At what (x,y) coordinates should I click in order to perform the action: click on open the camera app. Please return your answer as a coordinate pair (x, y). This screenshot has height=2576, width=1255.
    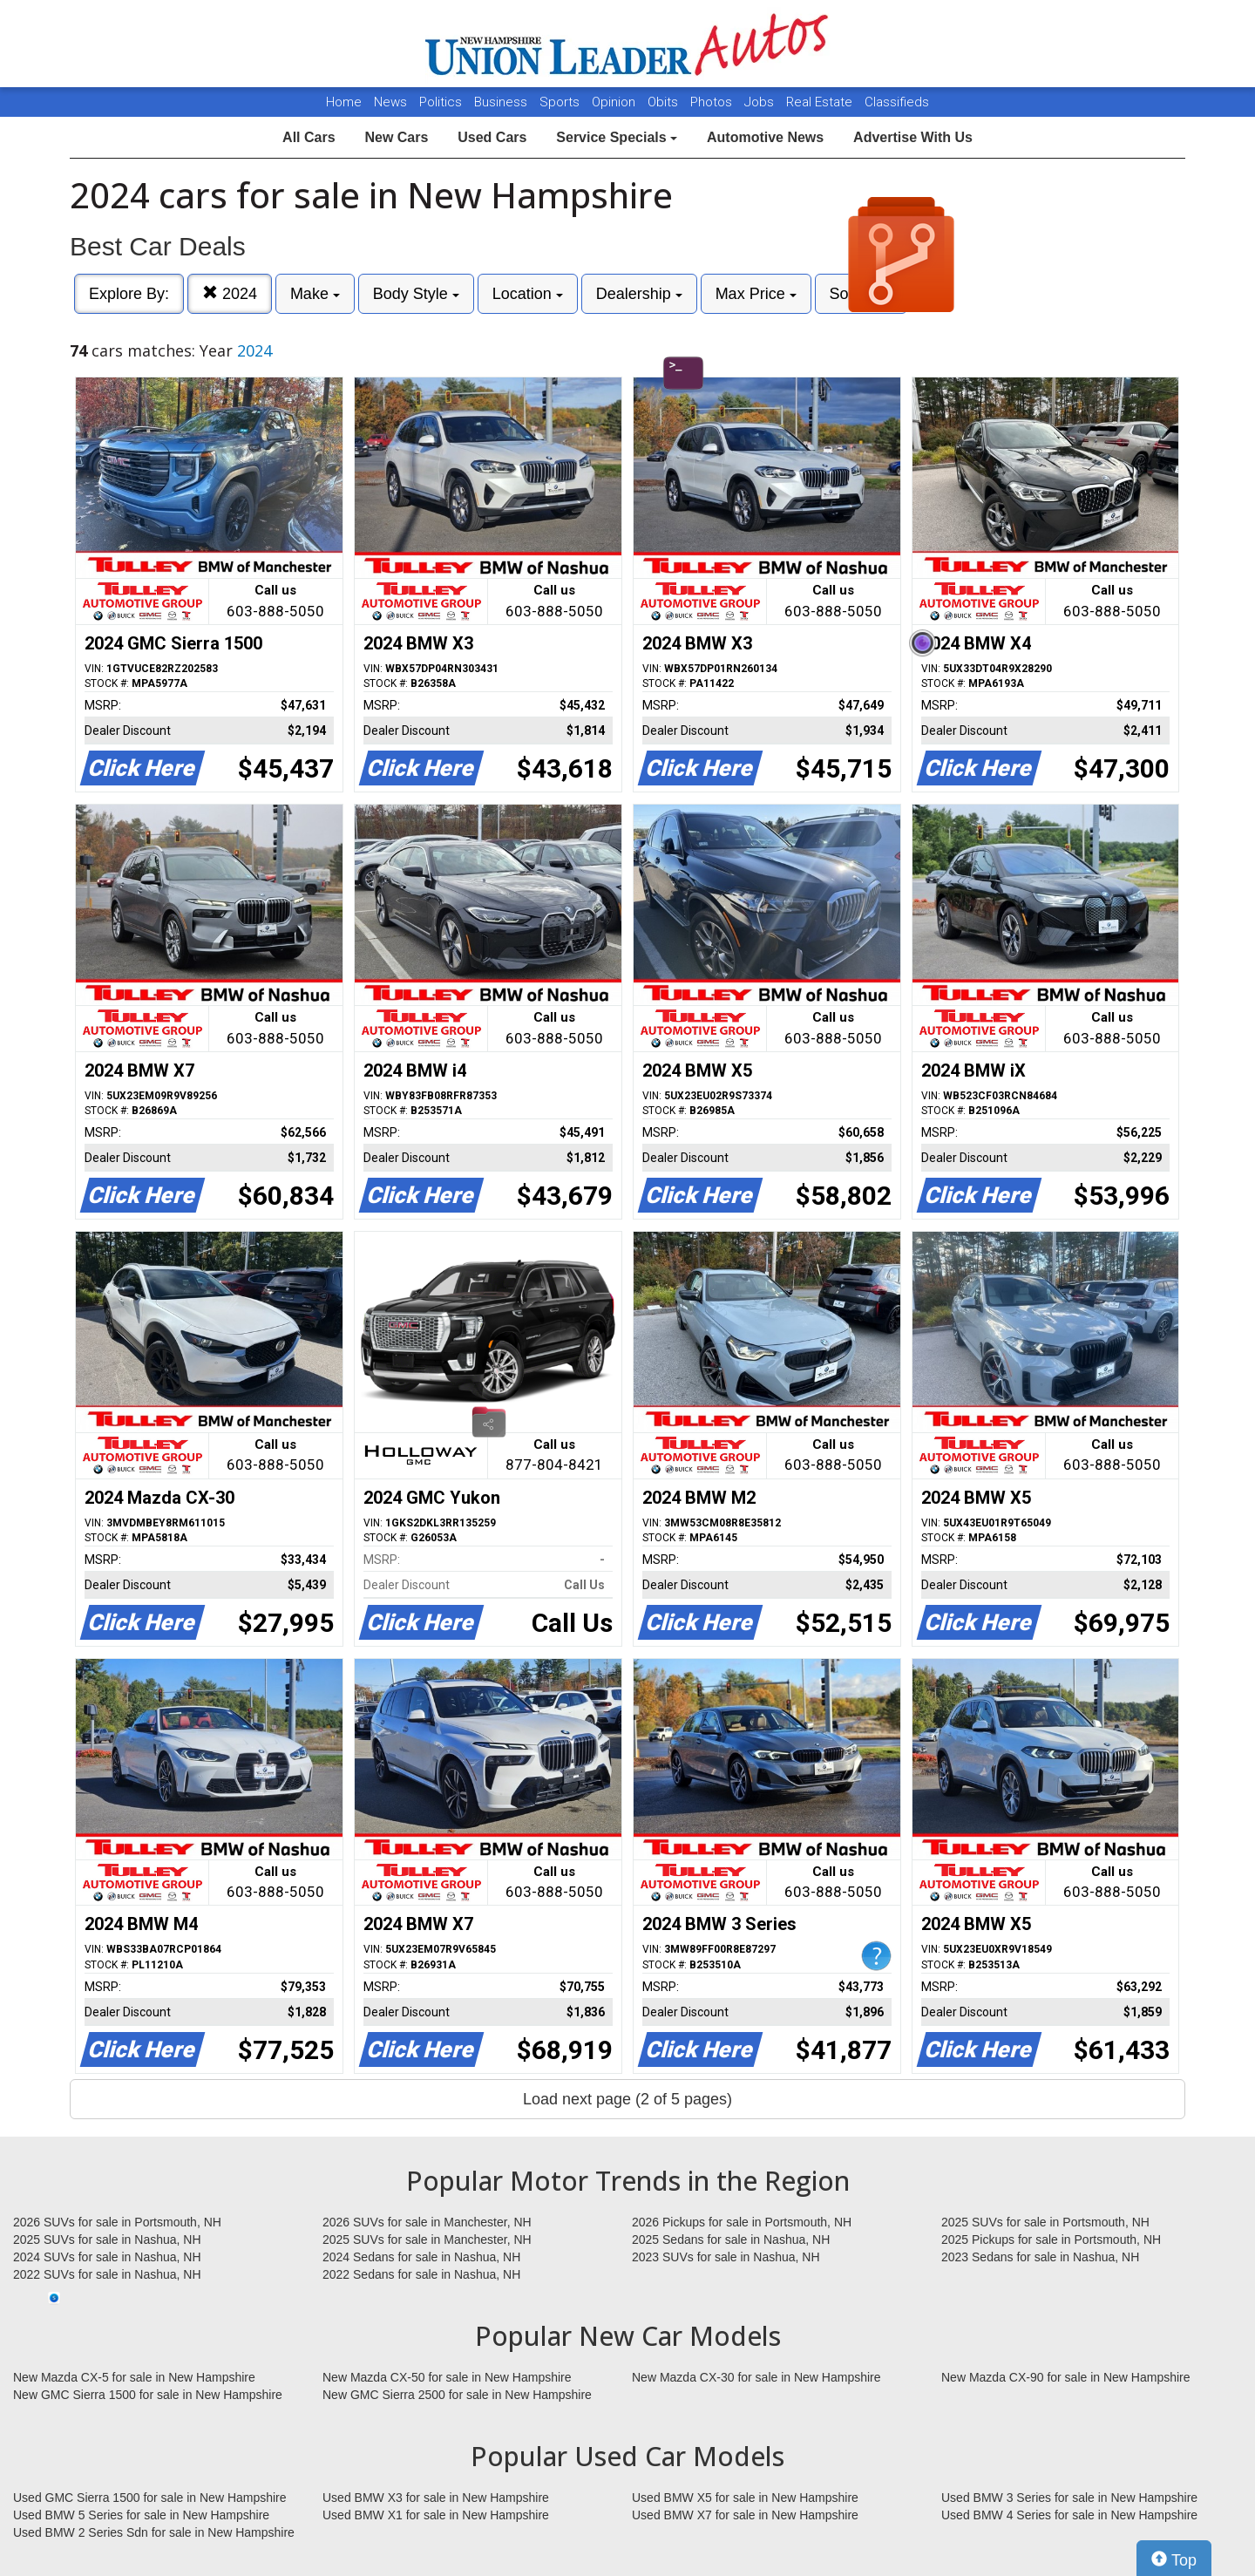
    Looking at the image, I should click on (922, 642).